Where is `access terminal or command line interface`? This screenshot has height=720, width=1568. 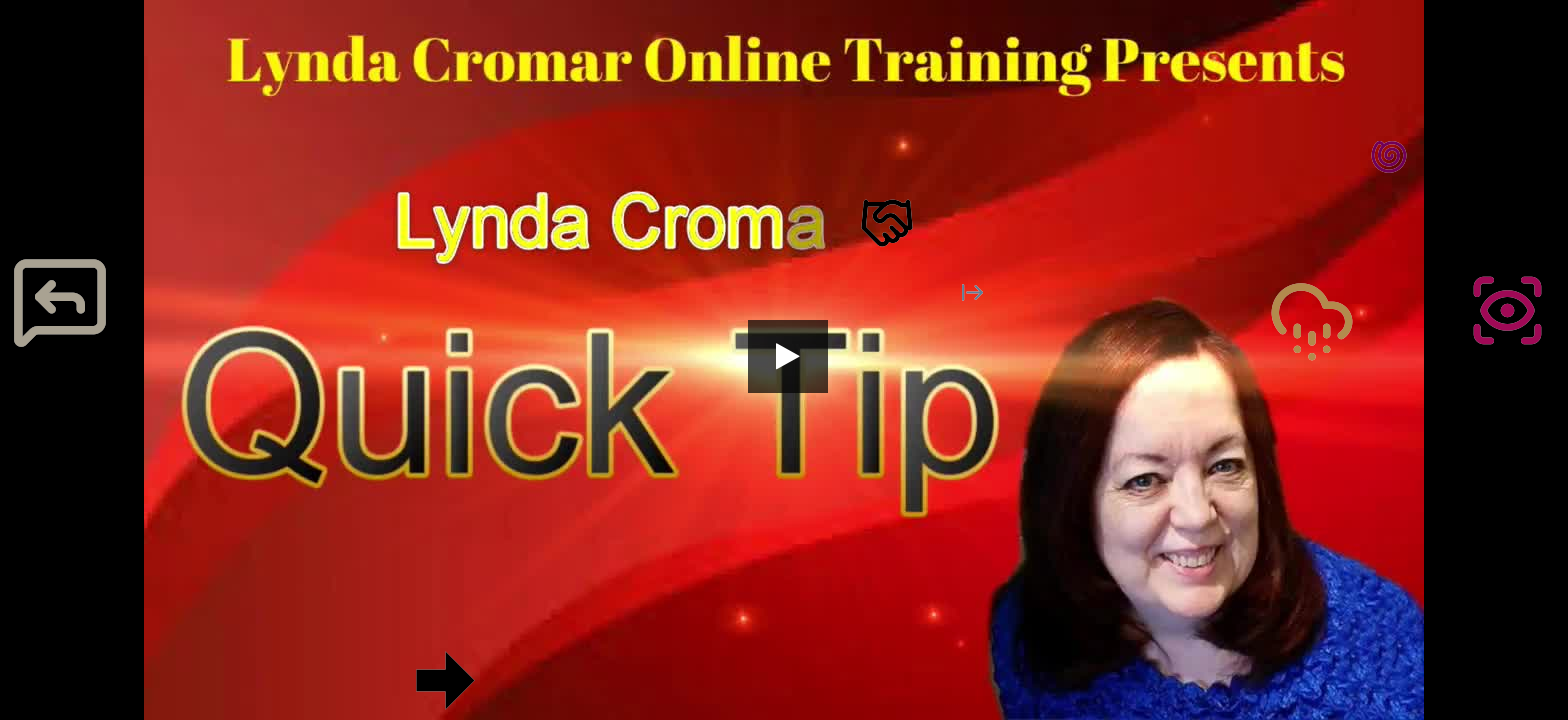 access terminal or command line interface is located at coordinates (1389, 157).